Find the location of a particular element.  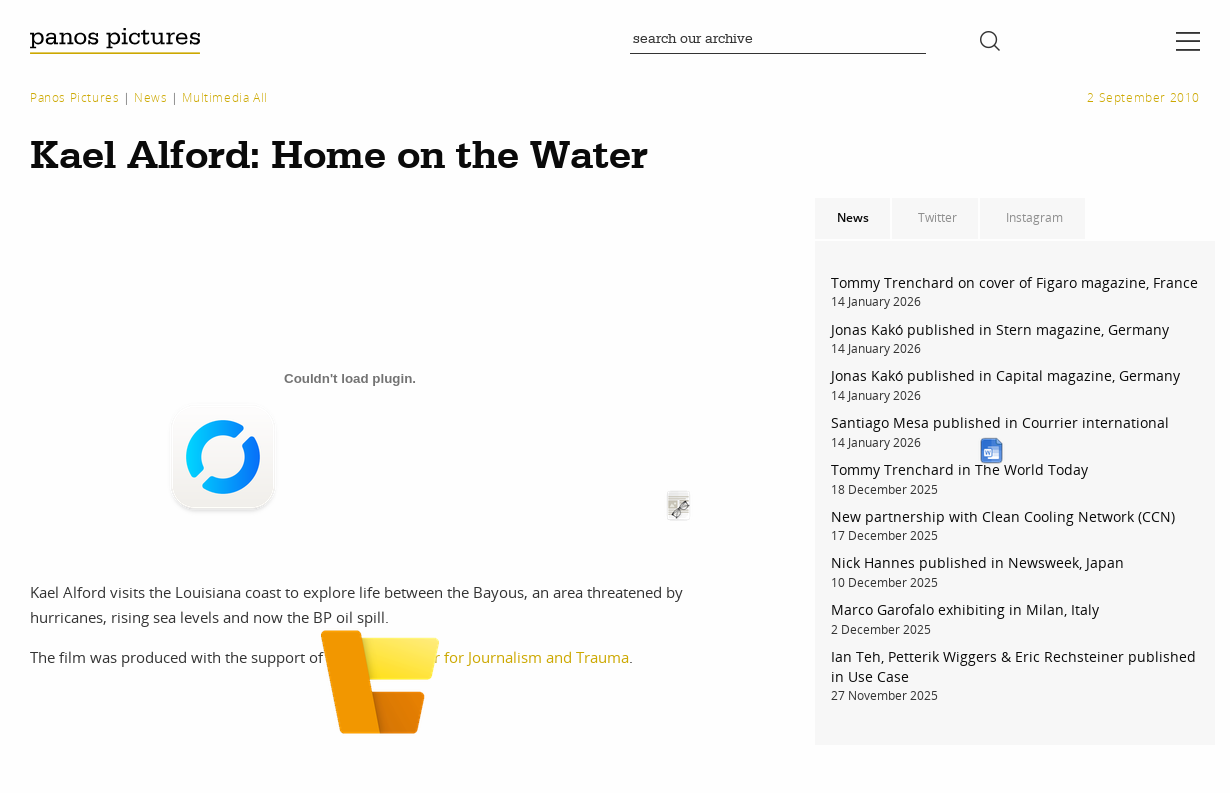

open the commerce or shopping app is located at coordinates (380, 682).